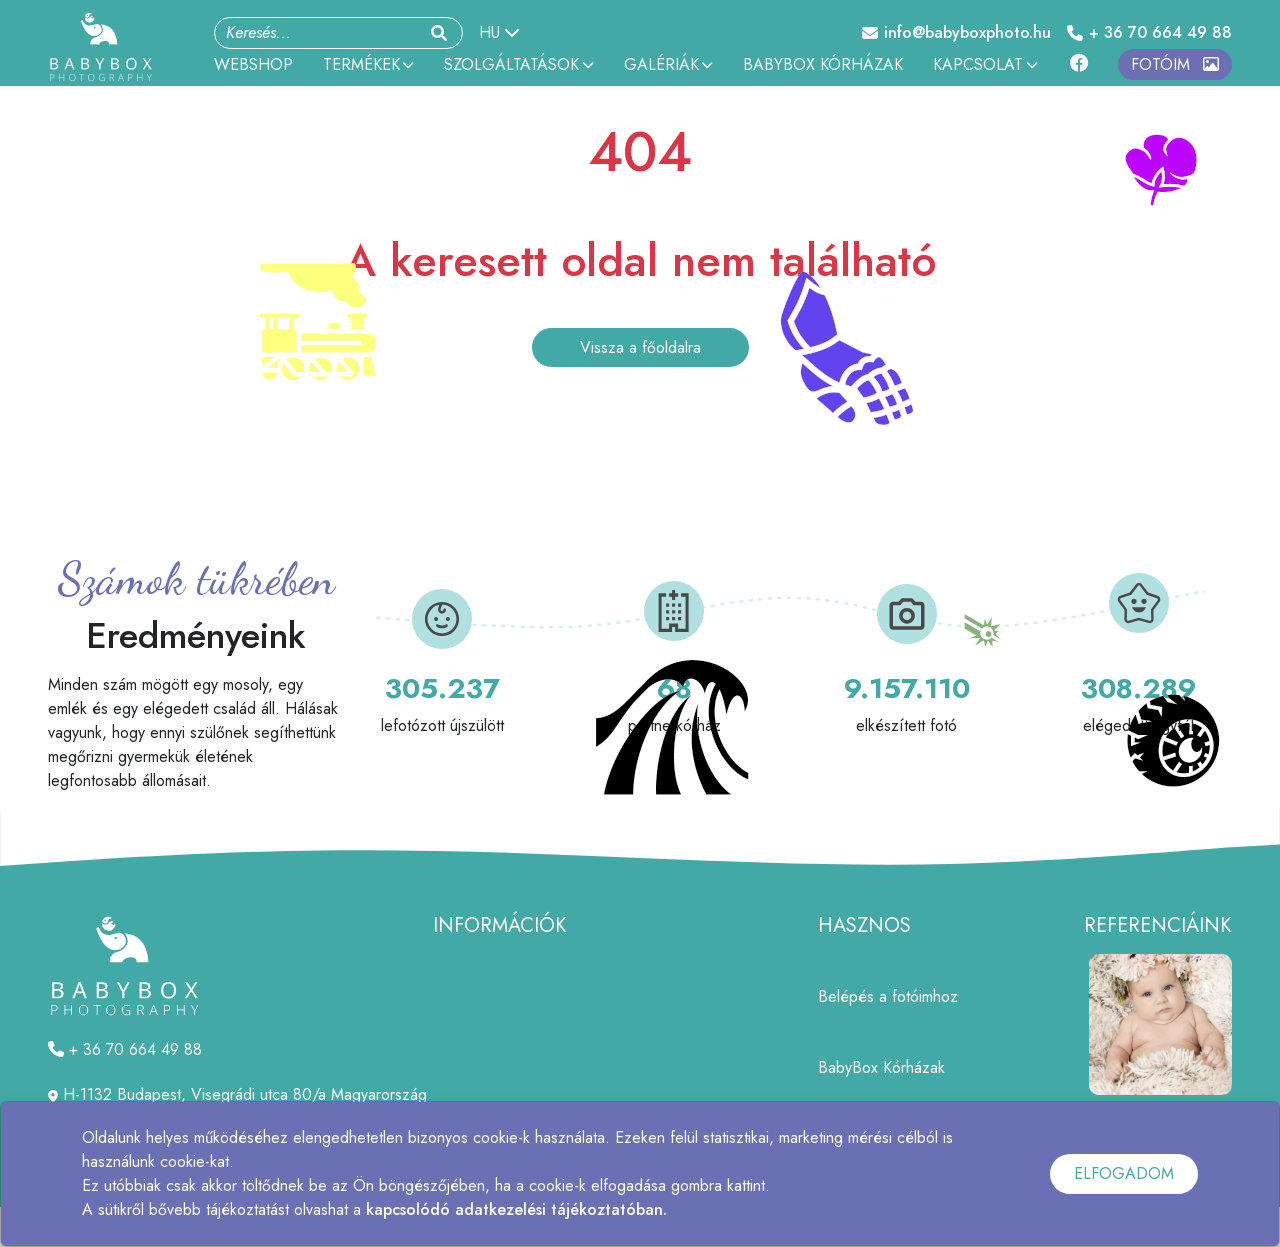 The image size is (1280, 1247). What do you see at coordinates (318, 321) in the screenshot?
I see `access train or railway games` at bounding box center [318, 321].